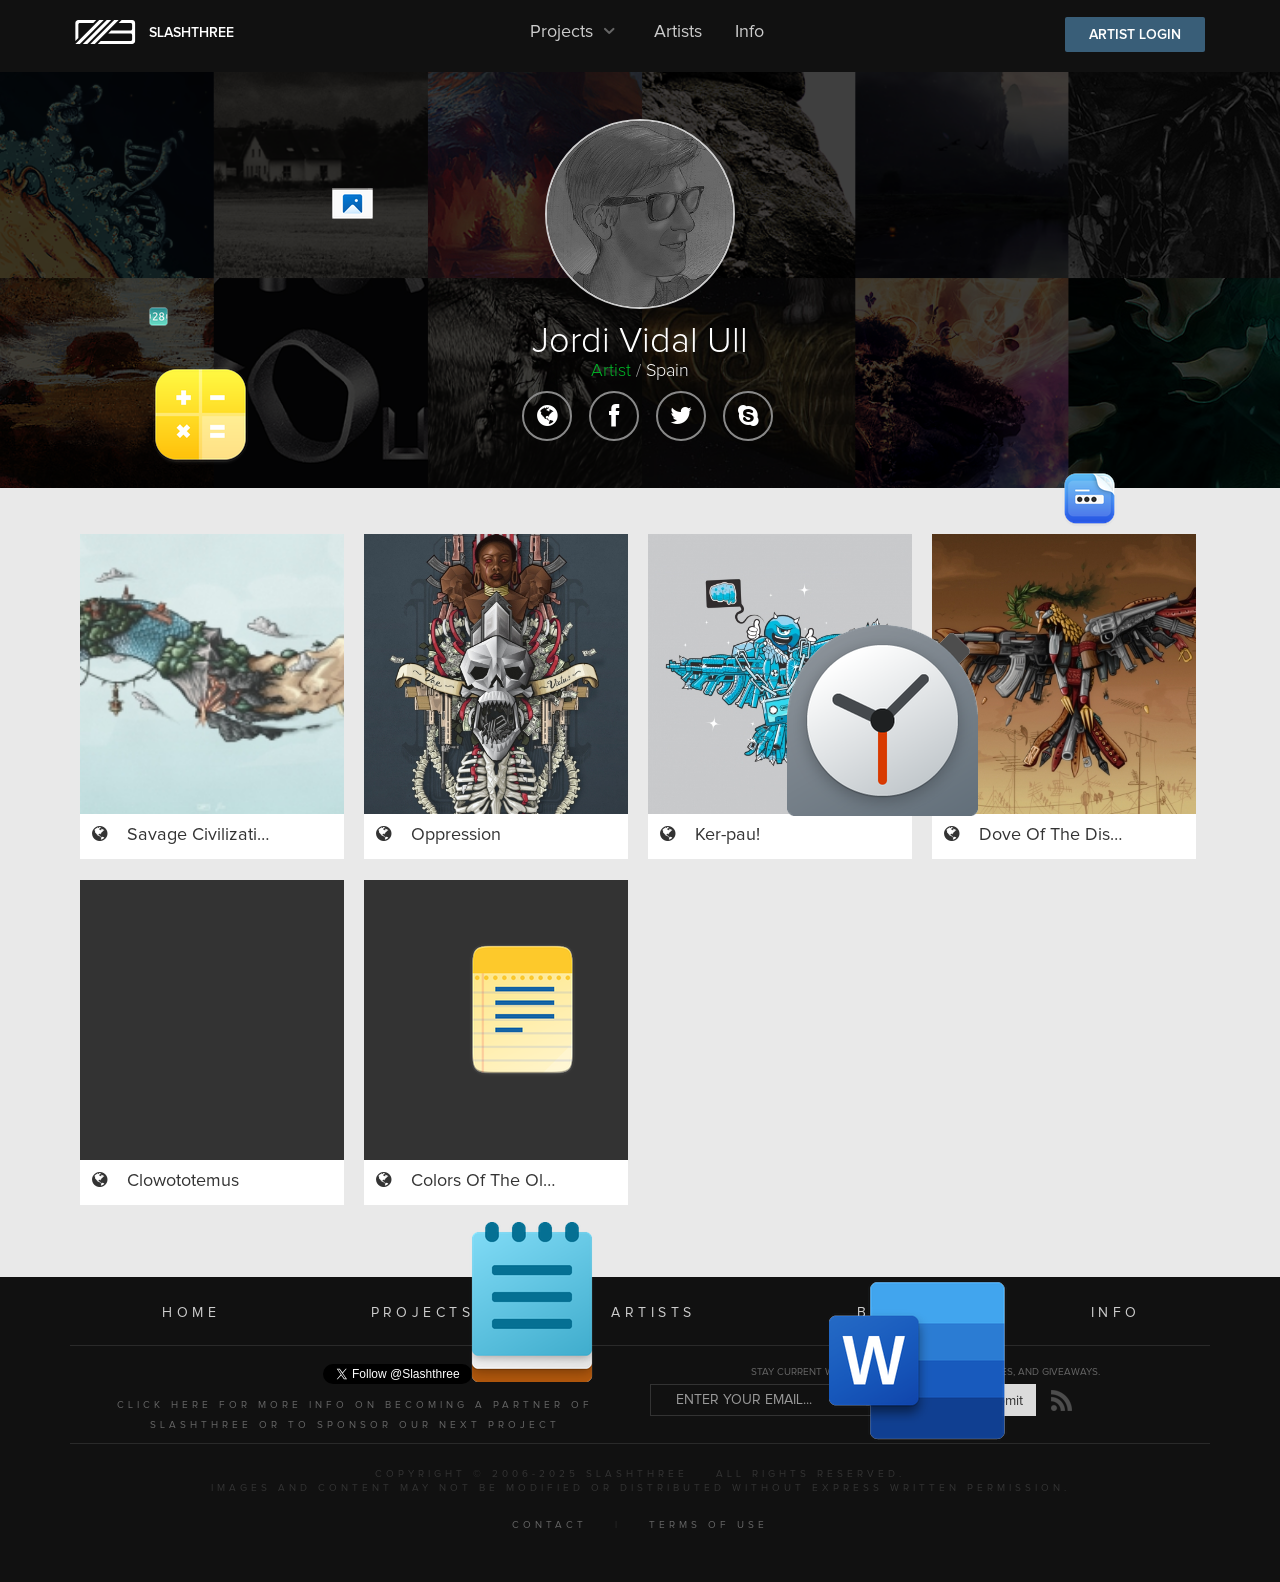 The height and width of the screenshot is (1582, 1280). What do you see at coordinates (522, 1009) in the screenshot?
I see `open the notes app` at bounding box center [522, 1009].